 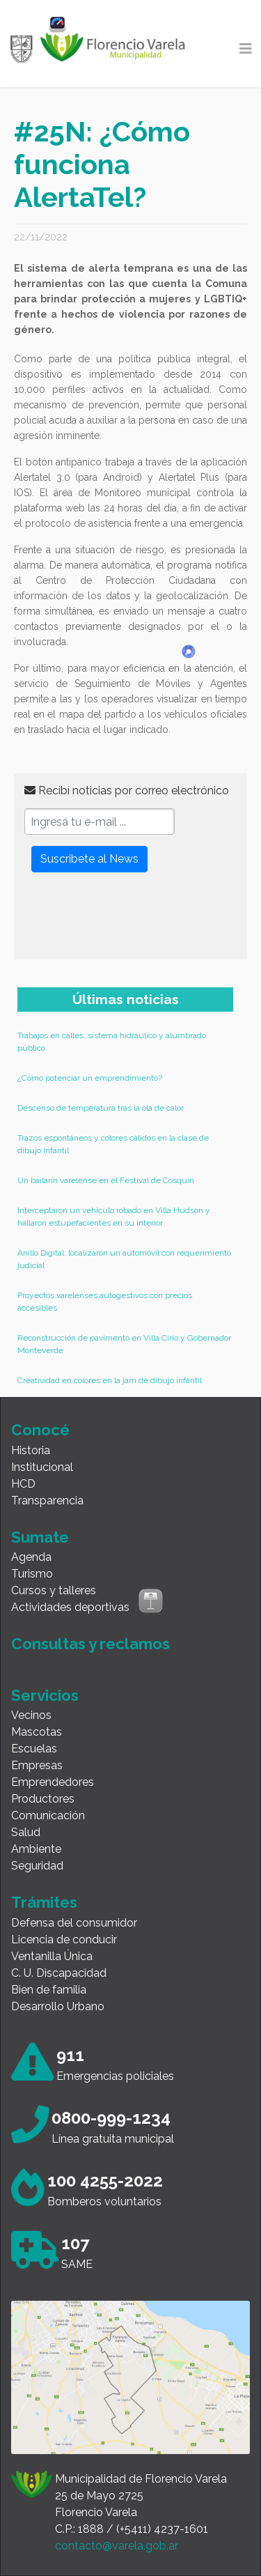 I want to click on open the epiphany web browser, so click(x=189, y=651).